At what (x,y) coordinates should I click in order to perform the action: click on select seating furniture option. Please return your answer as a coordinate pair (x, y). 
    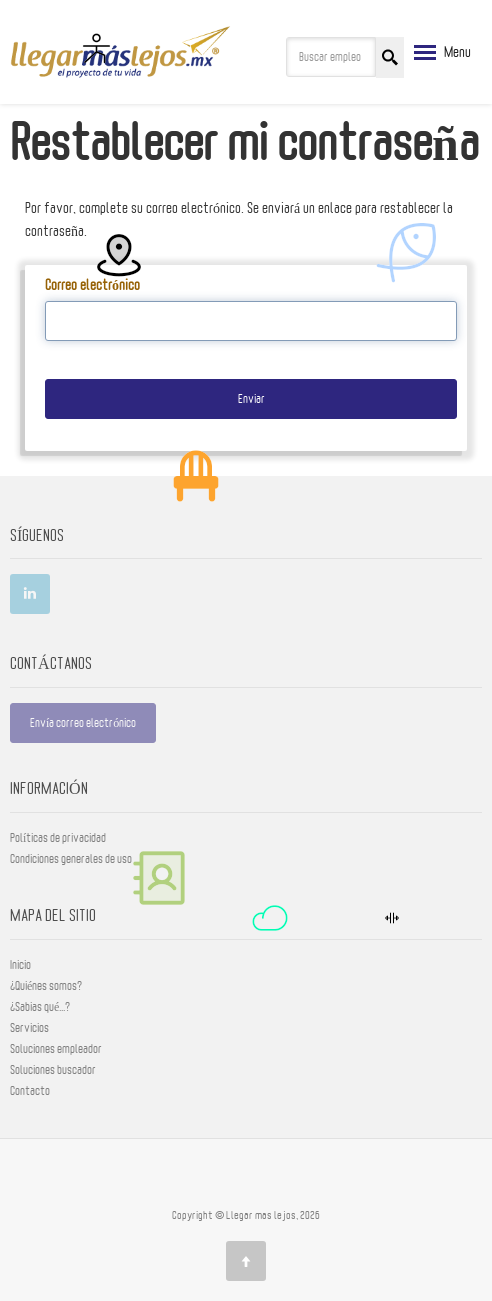
    Looking at the image, I should click on (196, 476).